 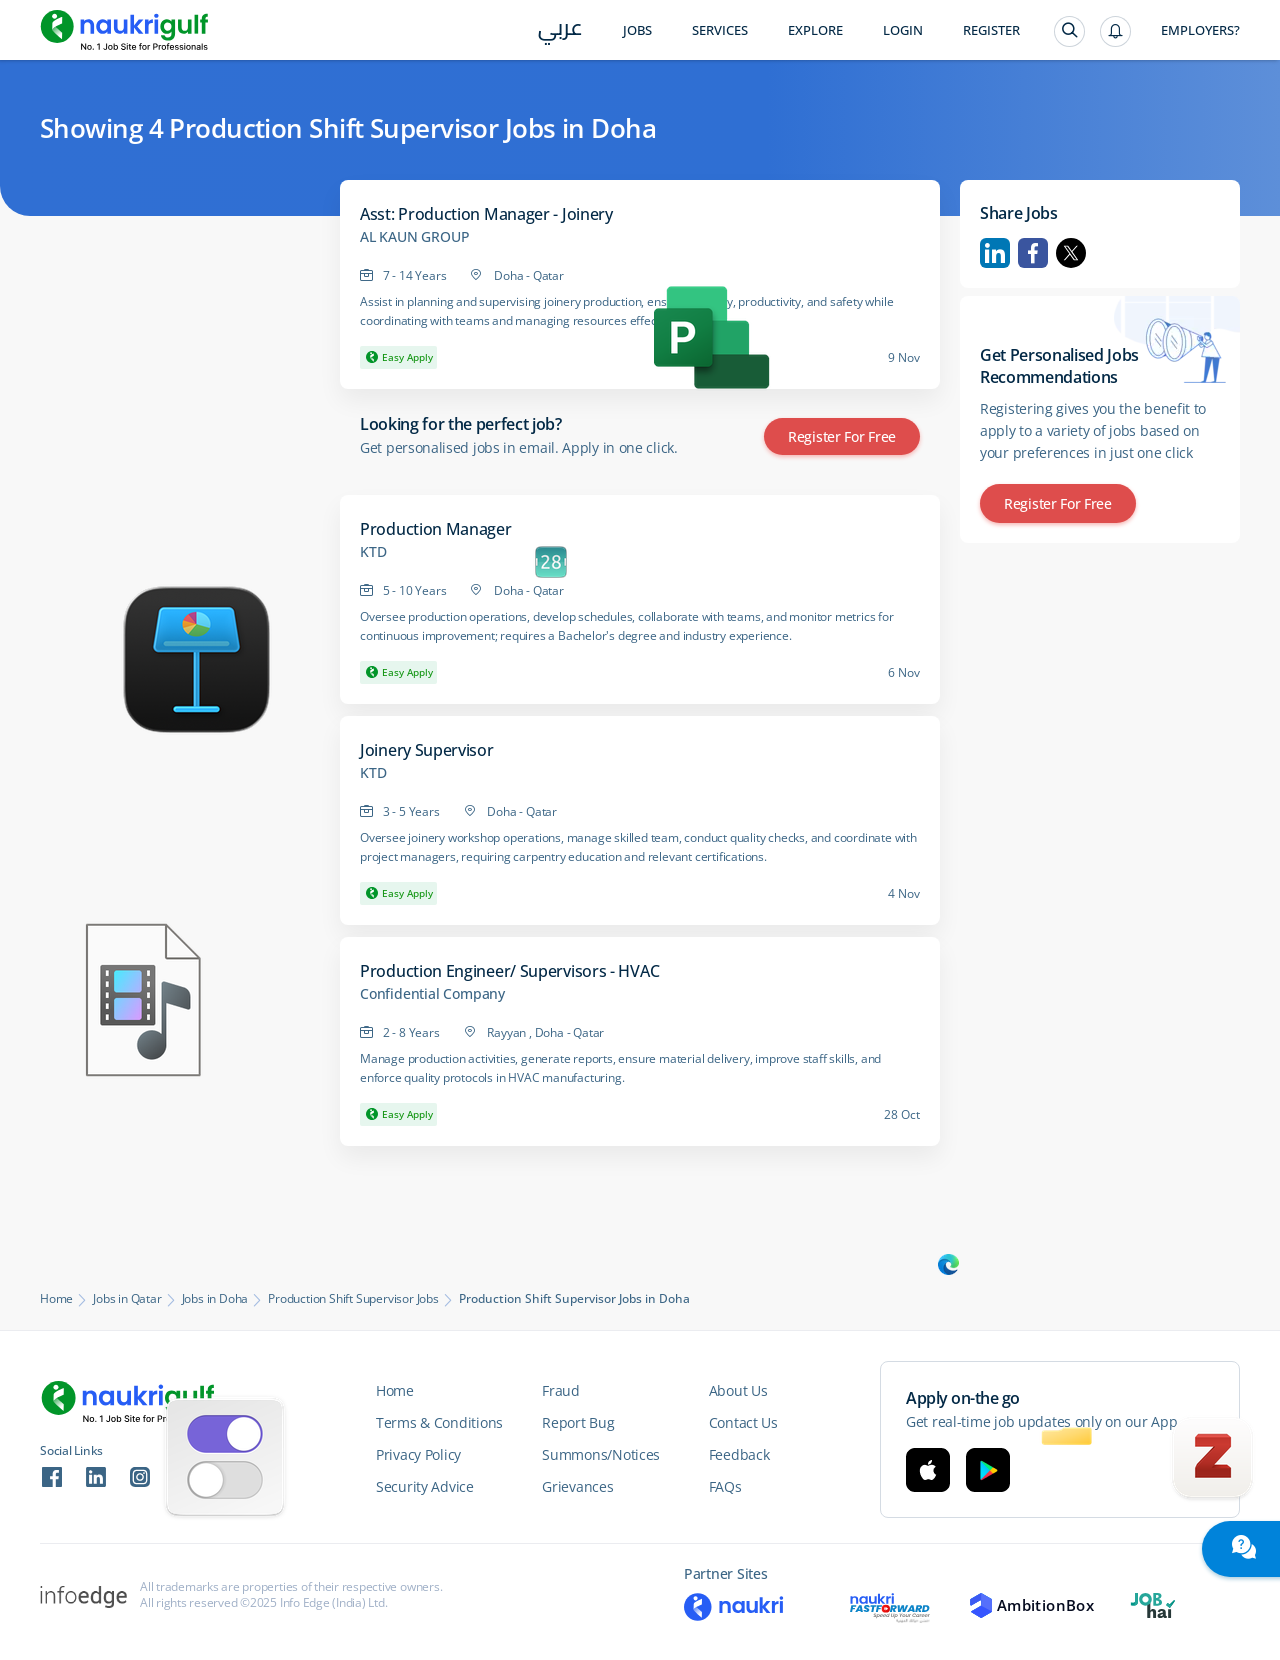 What do you see at coordinates (196, 659) in the screenshot?
I see `open keynote to create or edit presentations` at bounding box center [196, 659].